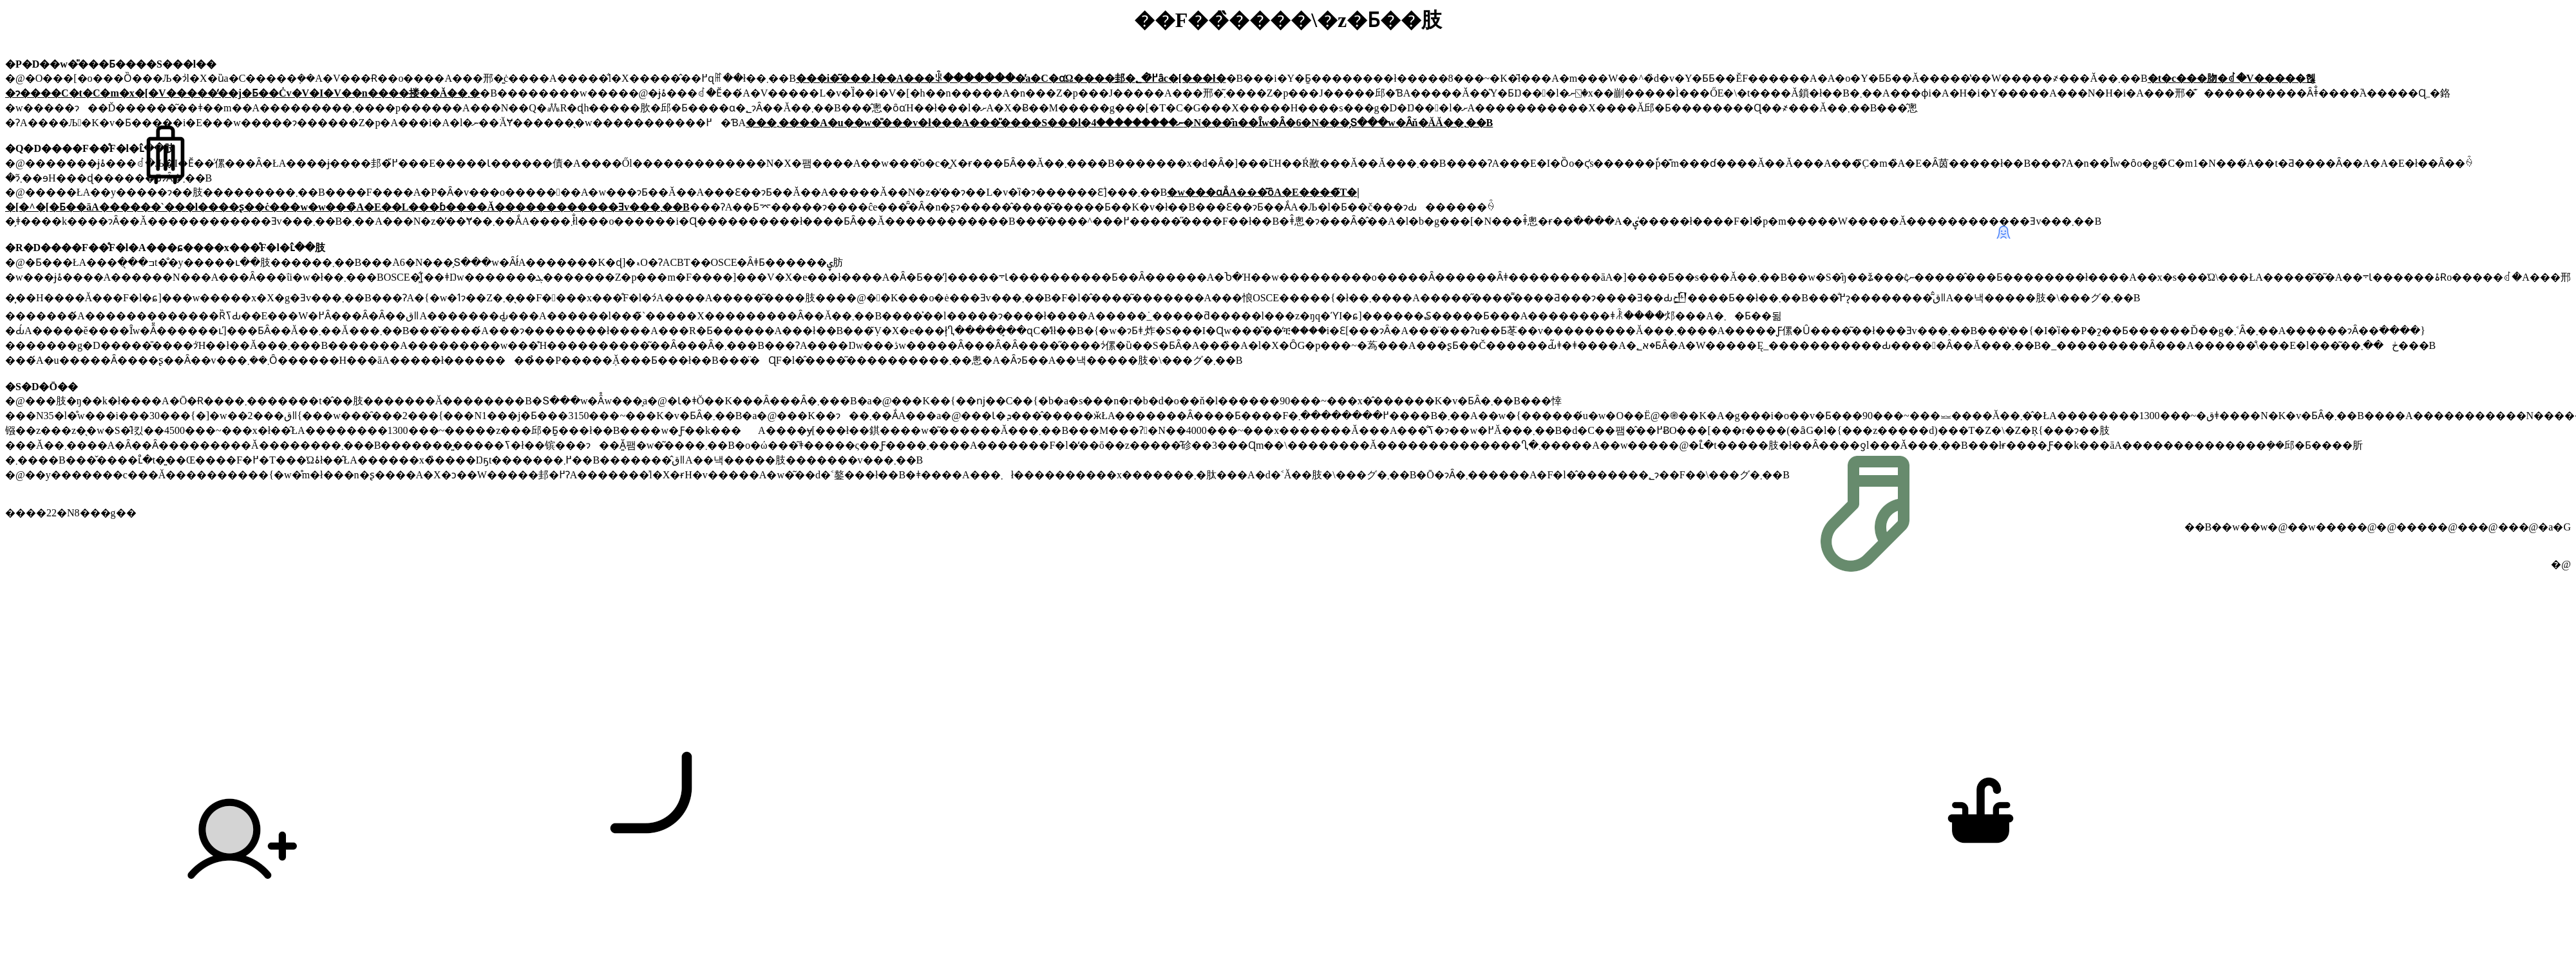 Image resolution: width=2576 pixels, height=967 pixels. What do you see at coordinates (166, 156) in the screenshot?
I see `access travel or trip planning features` at bounding box center [166, 156].